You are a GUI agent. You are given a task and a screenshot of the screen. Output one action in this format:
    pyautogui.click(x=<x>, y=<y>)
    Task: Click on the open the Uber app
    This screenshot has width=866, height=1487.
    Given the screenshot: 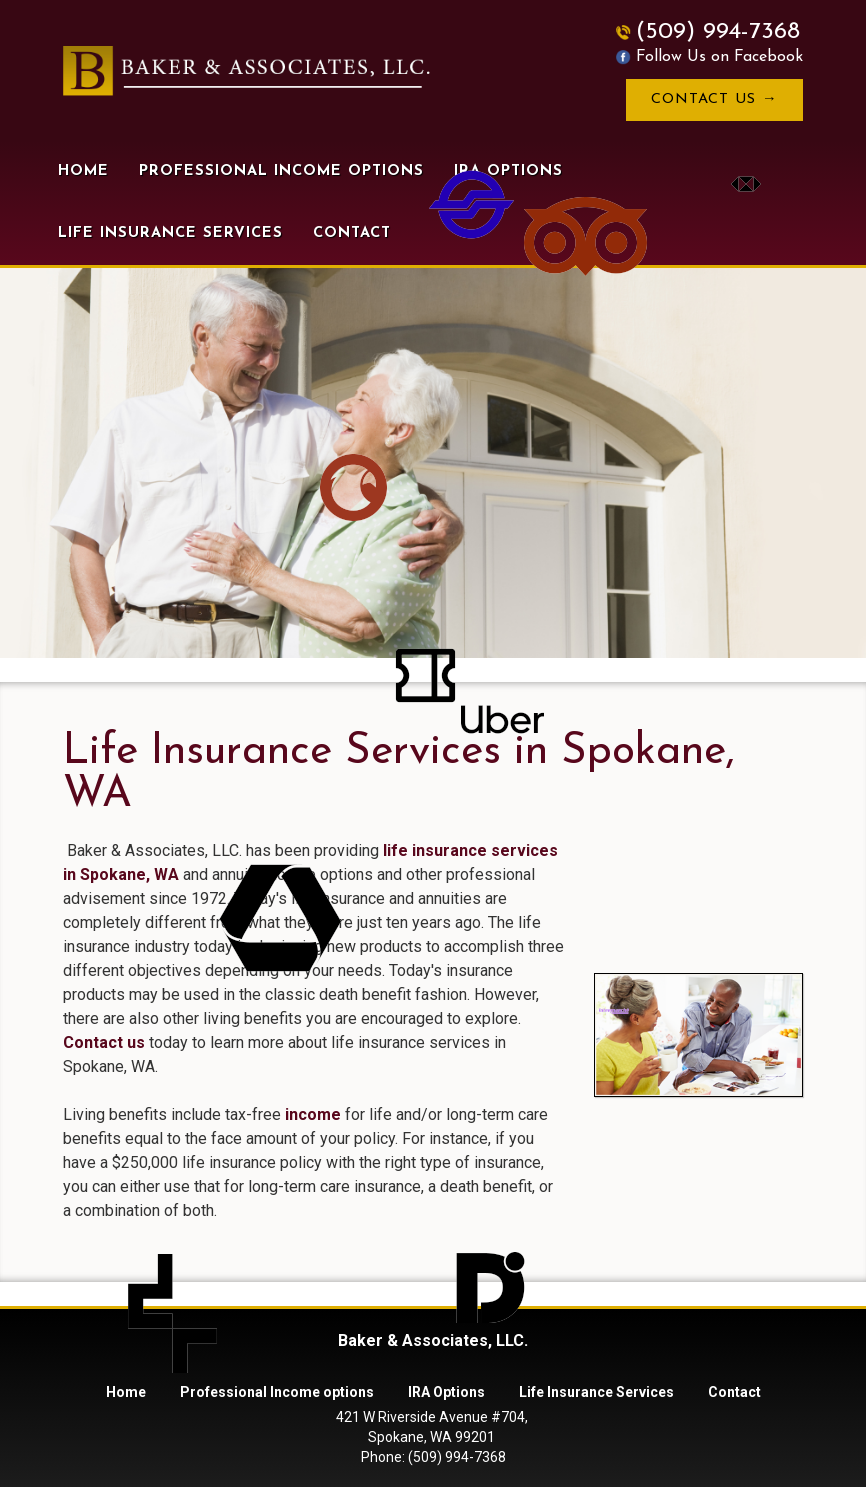 What is the action you would take?
    pyautogui.click(x=502, y=719)
    